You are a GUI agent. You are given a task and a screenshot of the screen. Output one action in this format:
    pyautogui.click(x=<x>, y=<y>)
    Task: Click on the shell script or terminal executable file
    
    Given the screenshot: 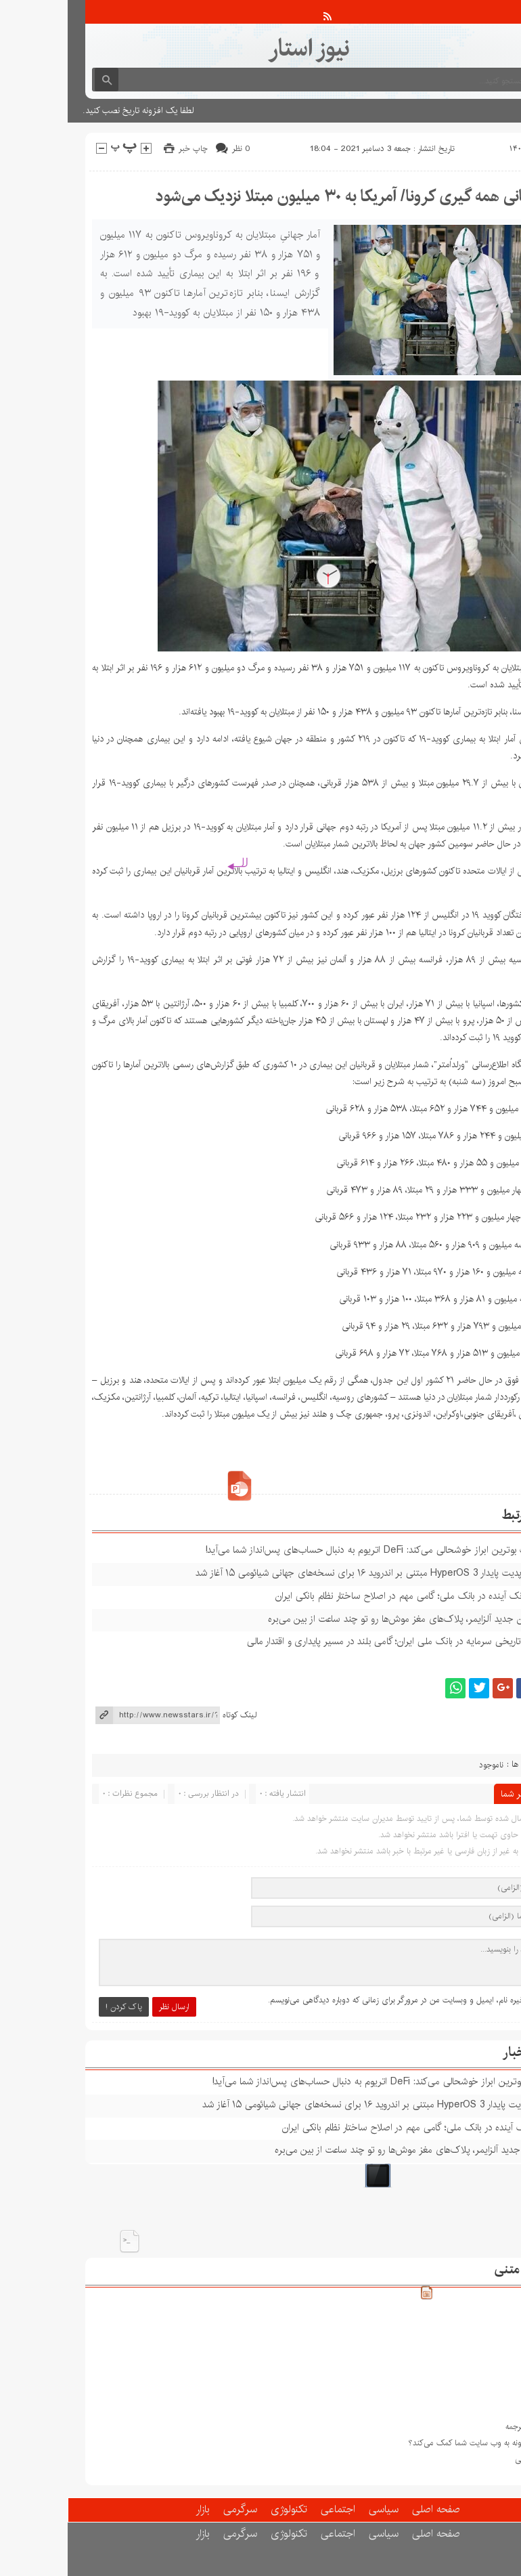 What is the action you would take?
    pyautogui.click(x=129, y=2241)
    